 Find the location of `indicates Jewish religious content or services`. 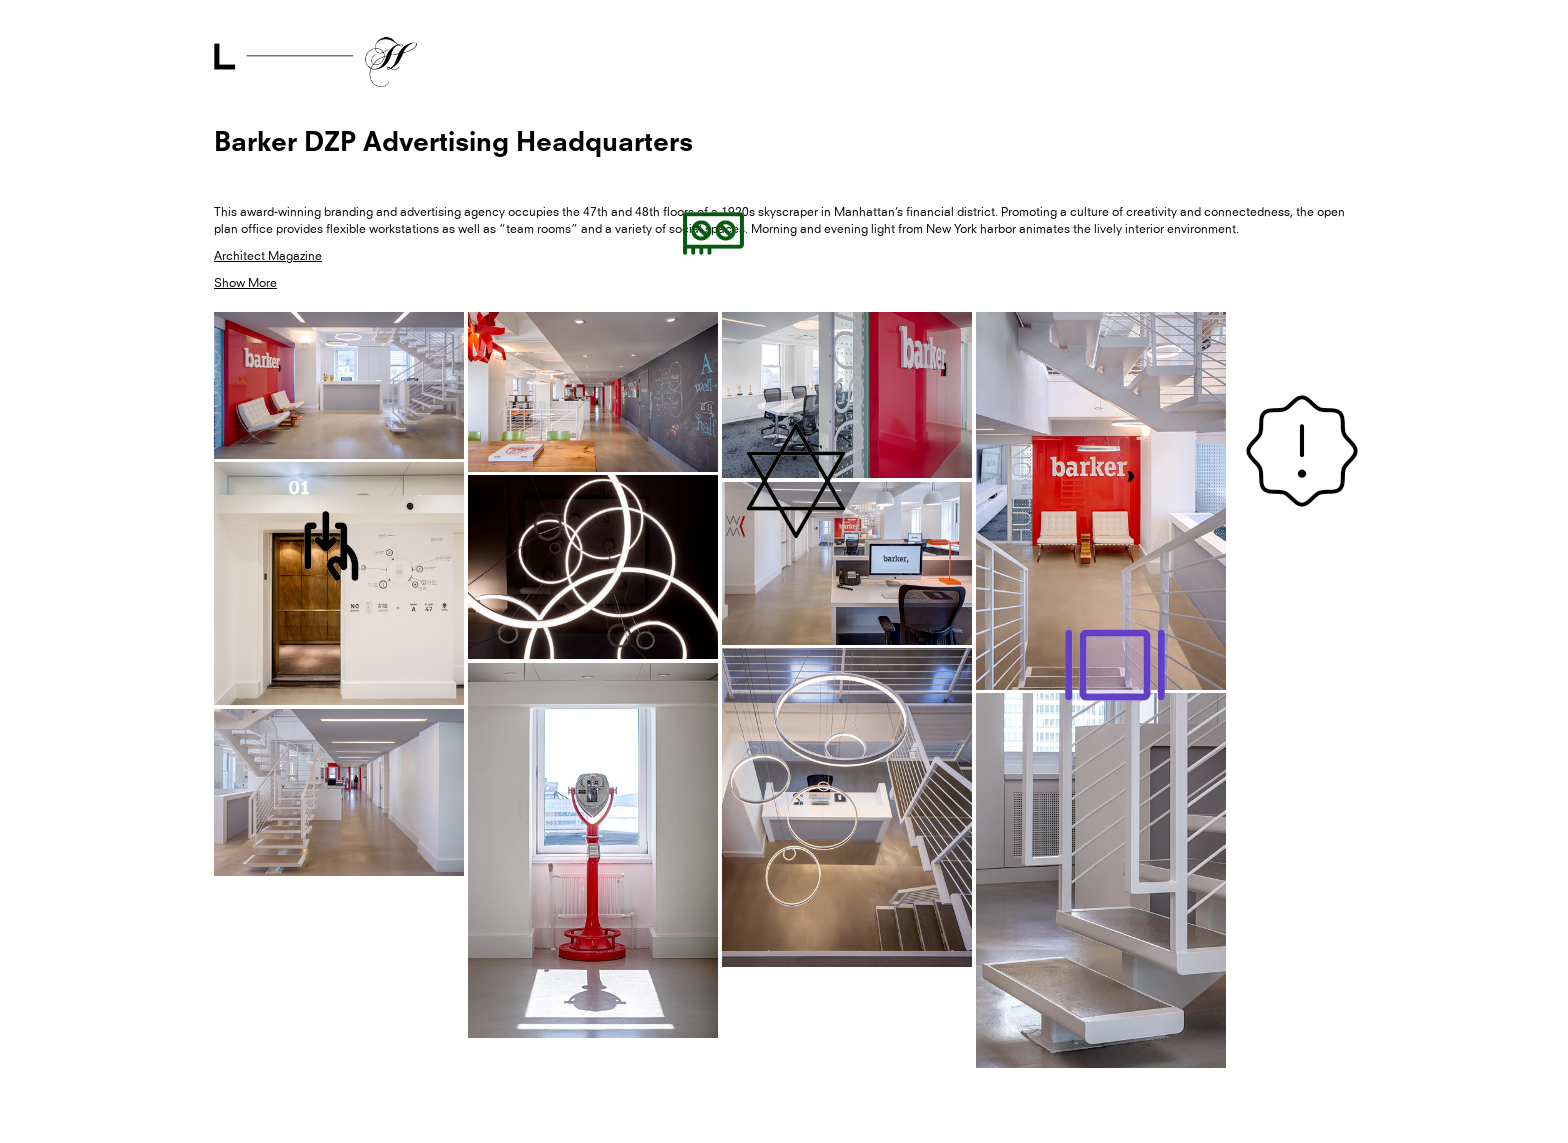

indicates Jewish religious content or services is located at coordinates (796, 481).